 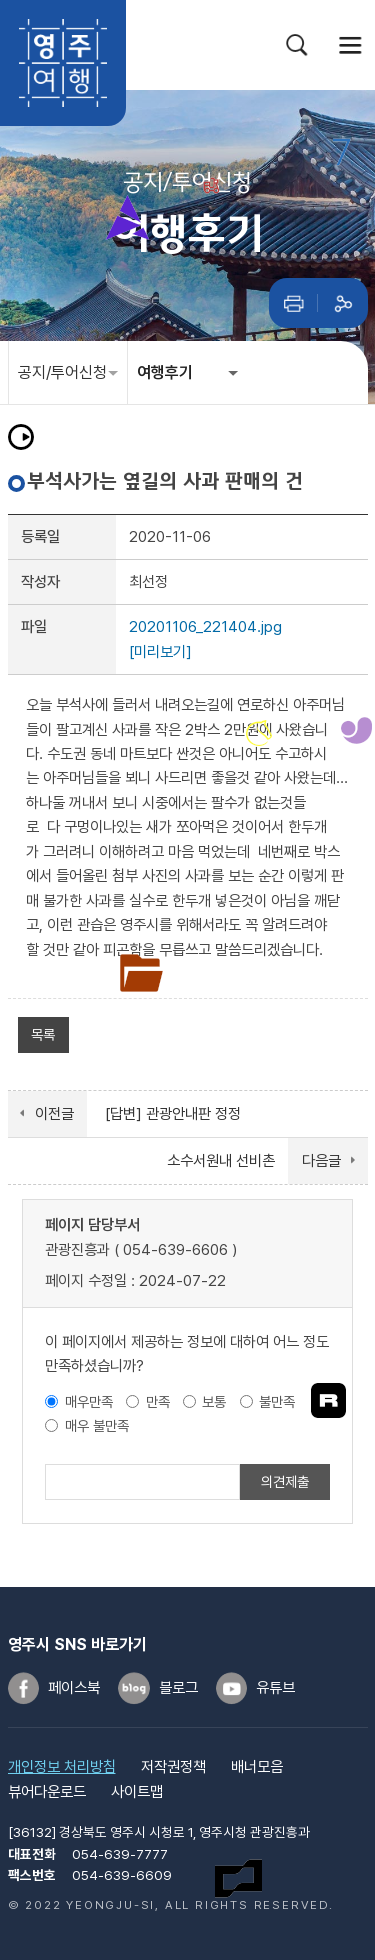 What do you see at coordinates (21, 437) in the screenshot?
I see `steinberg brand logo` at bounding box center [21, 437].